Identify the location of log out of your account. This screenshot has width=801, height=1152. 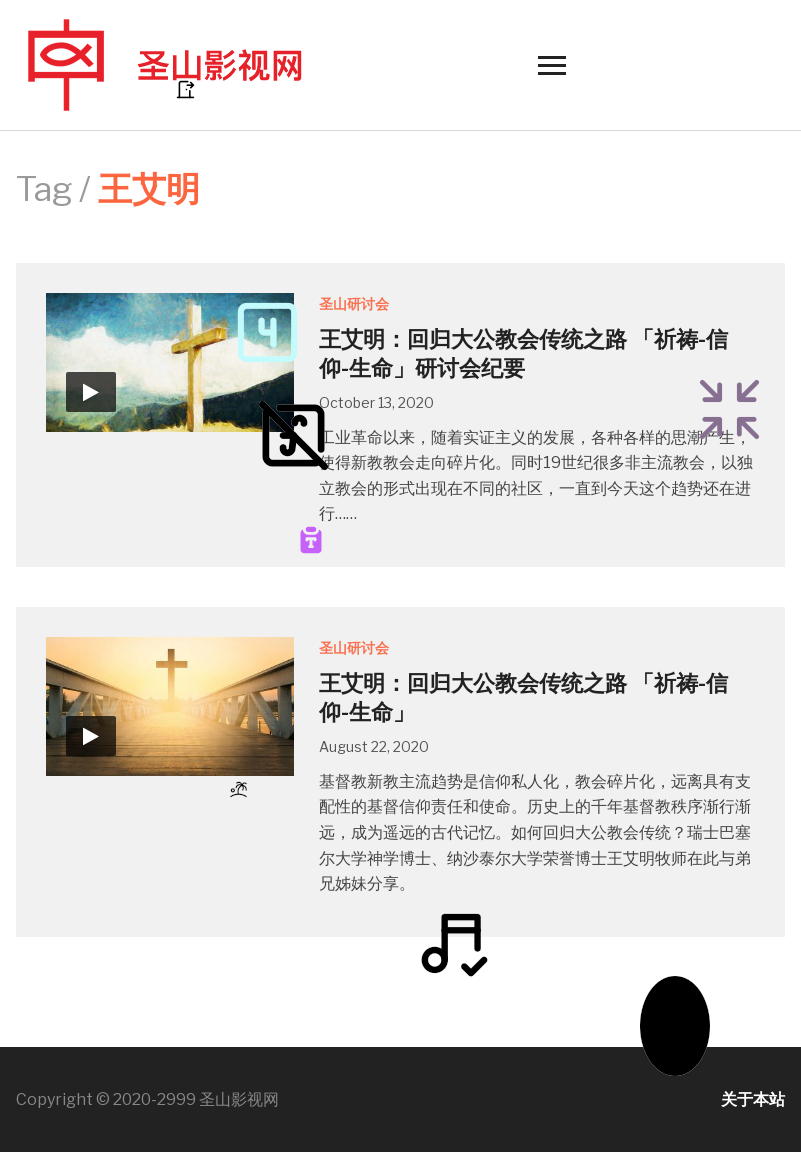
(185, 89).